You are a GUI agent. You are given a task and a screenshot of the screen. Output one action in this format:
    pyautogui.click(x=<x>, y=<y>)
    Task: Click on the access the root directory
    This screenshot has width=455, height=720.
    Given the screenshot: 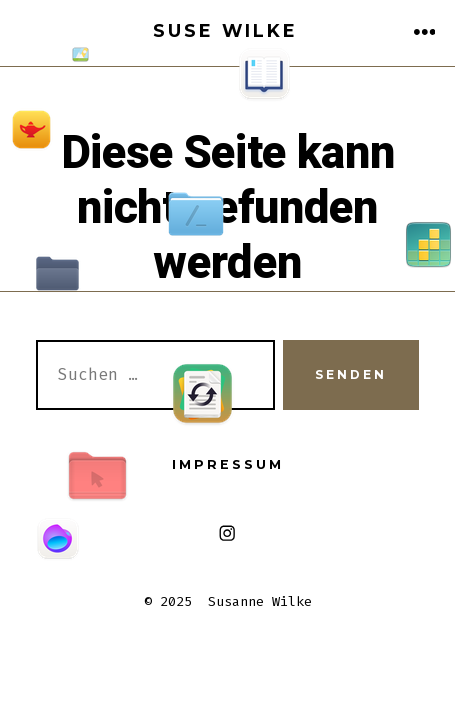 What is the action you would take?
    pyautogui.click(x=196, y=214)
    